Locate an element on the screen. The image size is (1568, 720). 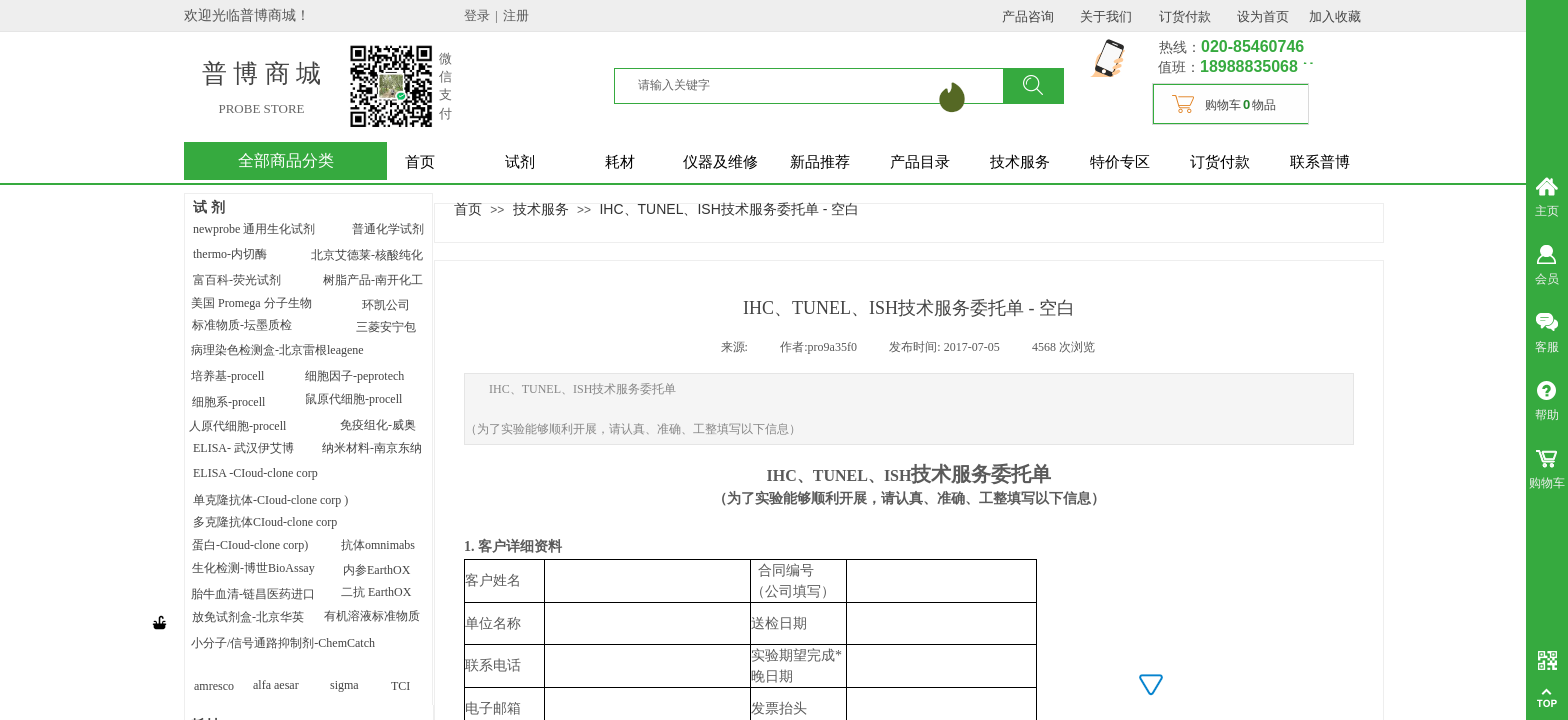
indicates kitchen or bathroom facilities is located at coordinates (159, 622).